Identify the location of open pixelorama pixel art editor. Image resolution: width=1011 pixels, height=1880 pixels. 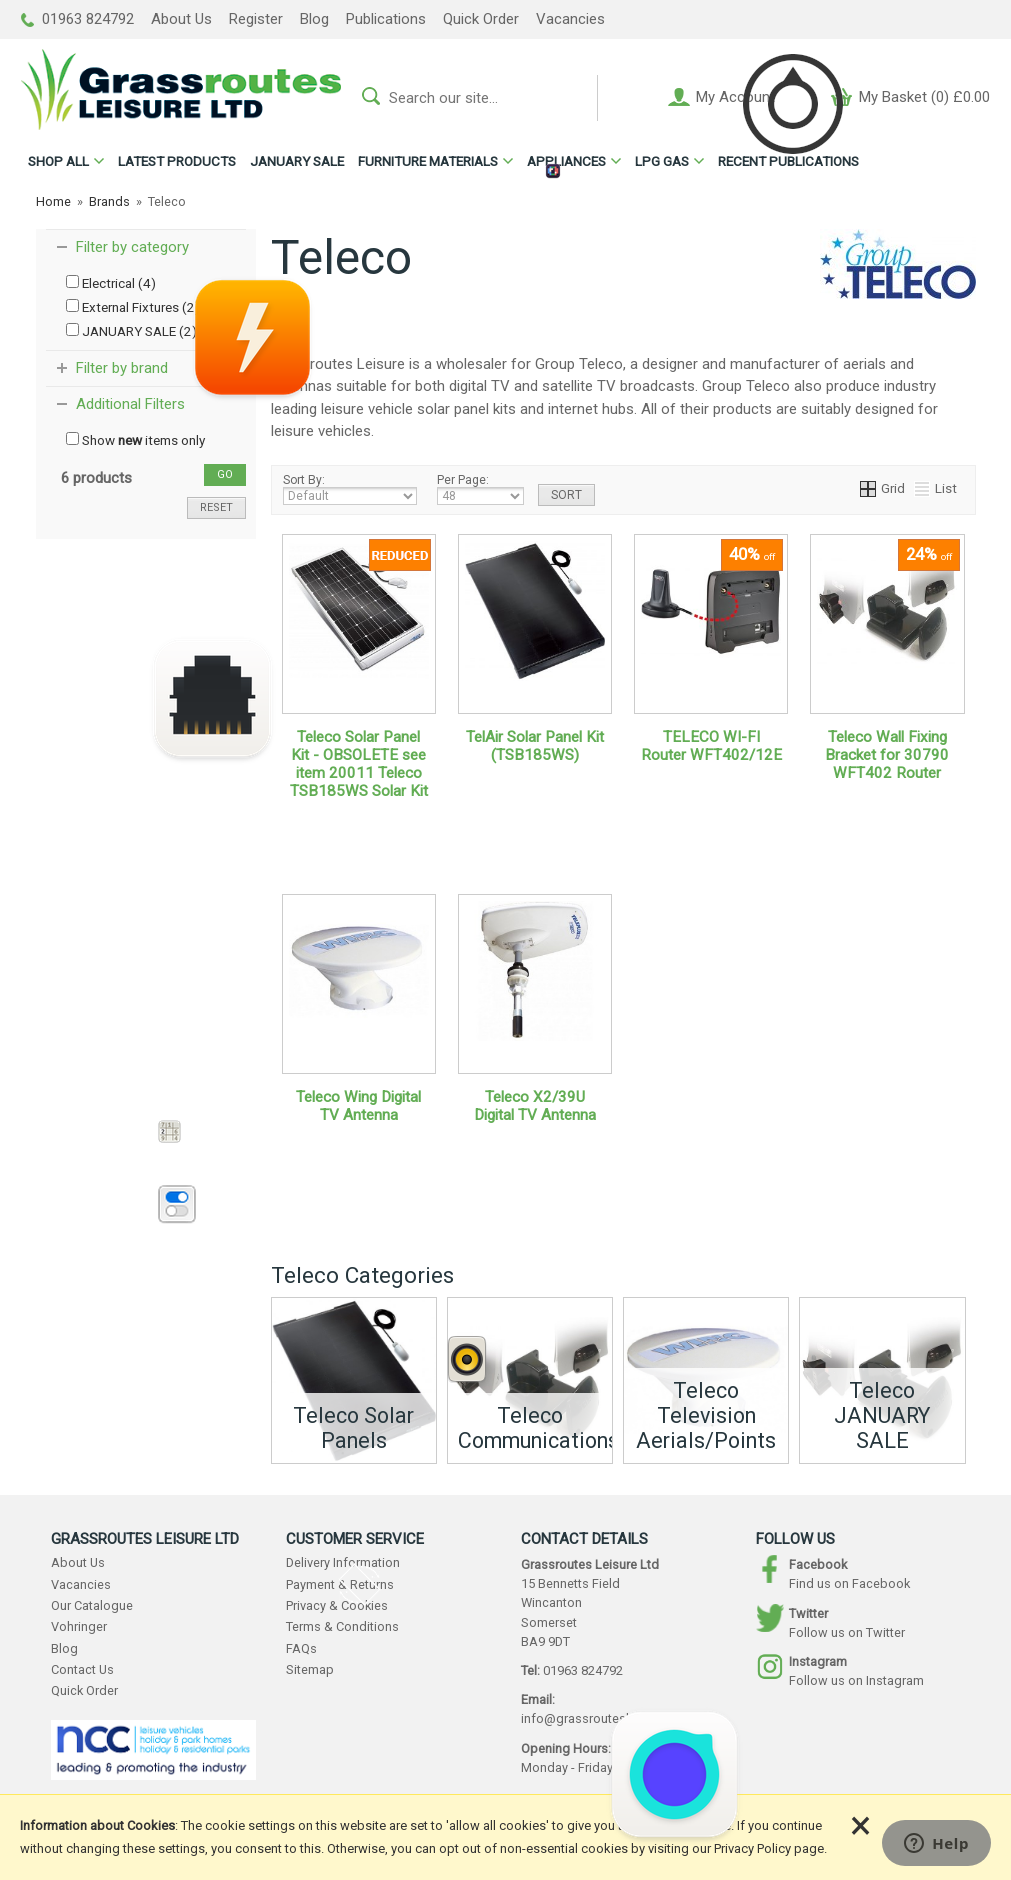
(553, 171).